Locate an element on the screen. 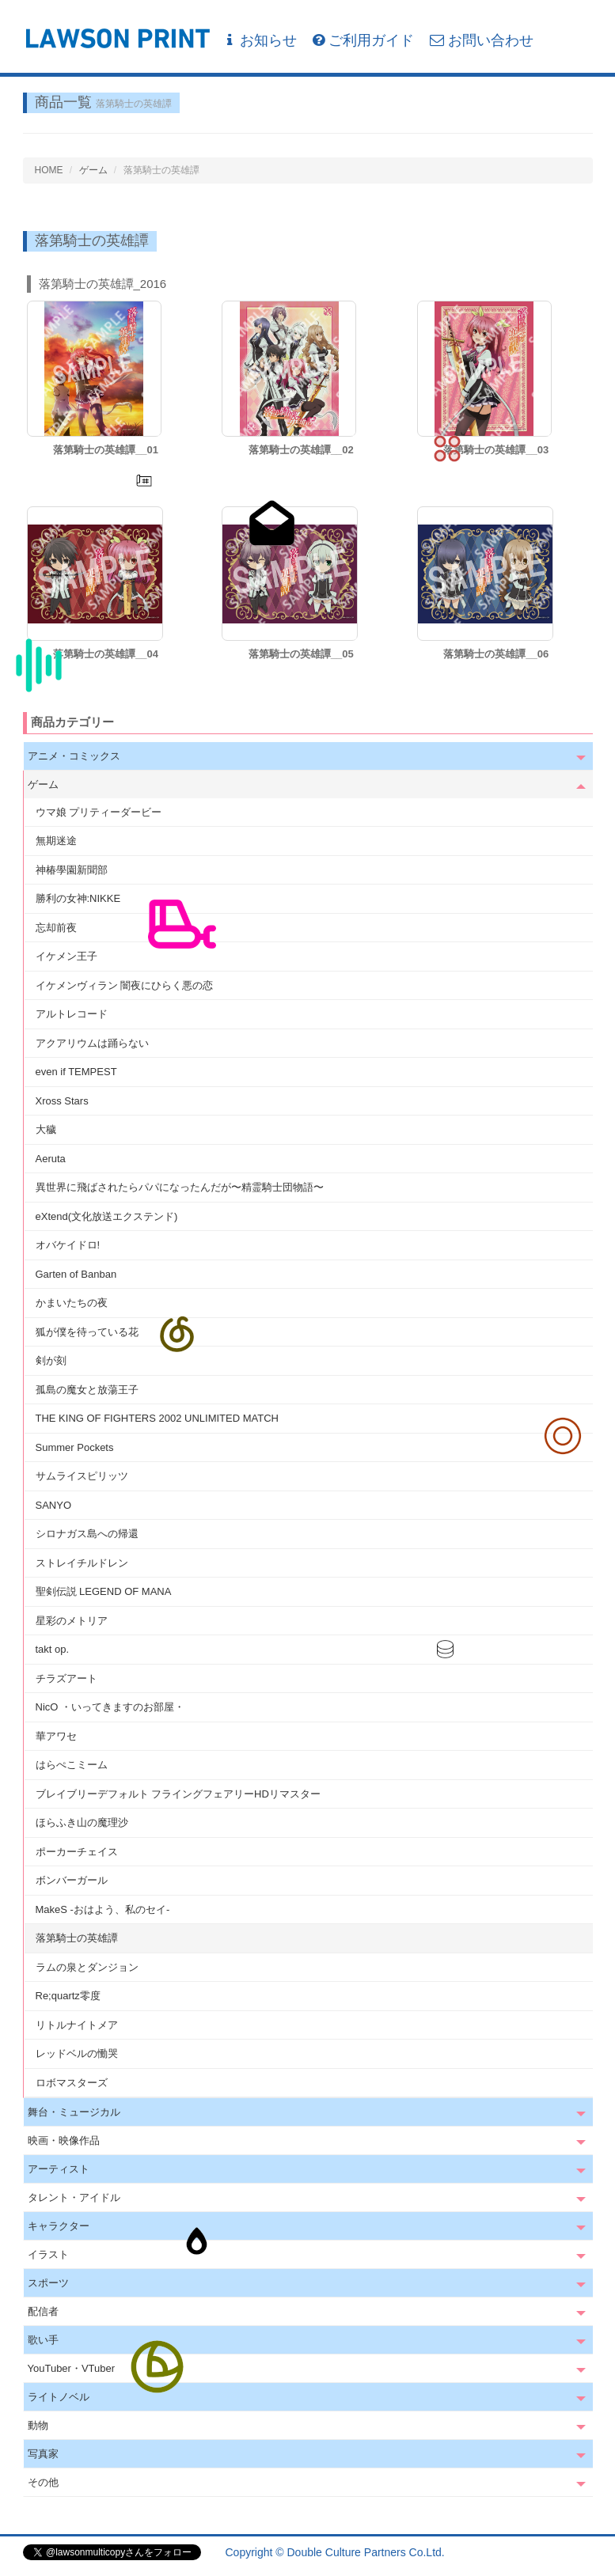 This screenshot has width=615, height=2576. view project blueprints or technical plans is located at coordinates (144, 481).